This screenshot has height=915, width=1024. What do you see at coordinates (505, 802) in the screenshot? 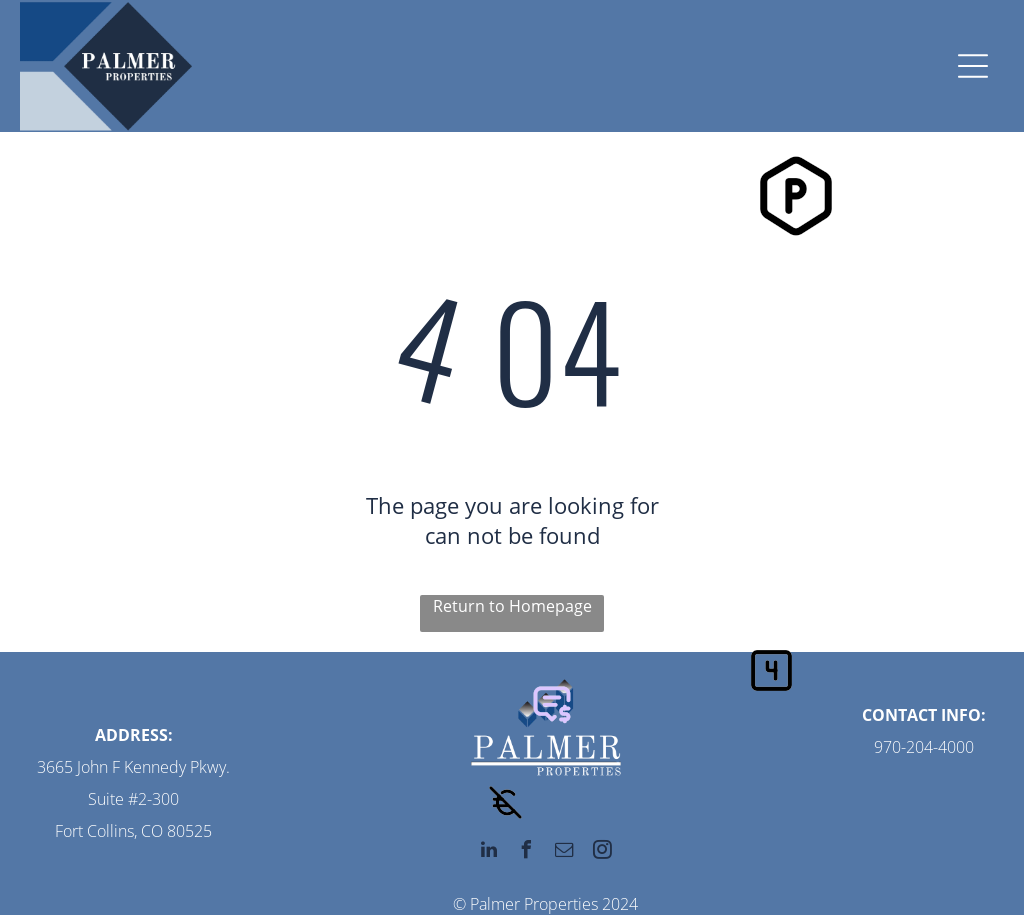
I see `indicates euro payment is unavailable` at bounding box center [505, 802].